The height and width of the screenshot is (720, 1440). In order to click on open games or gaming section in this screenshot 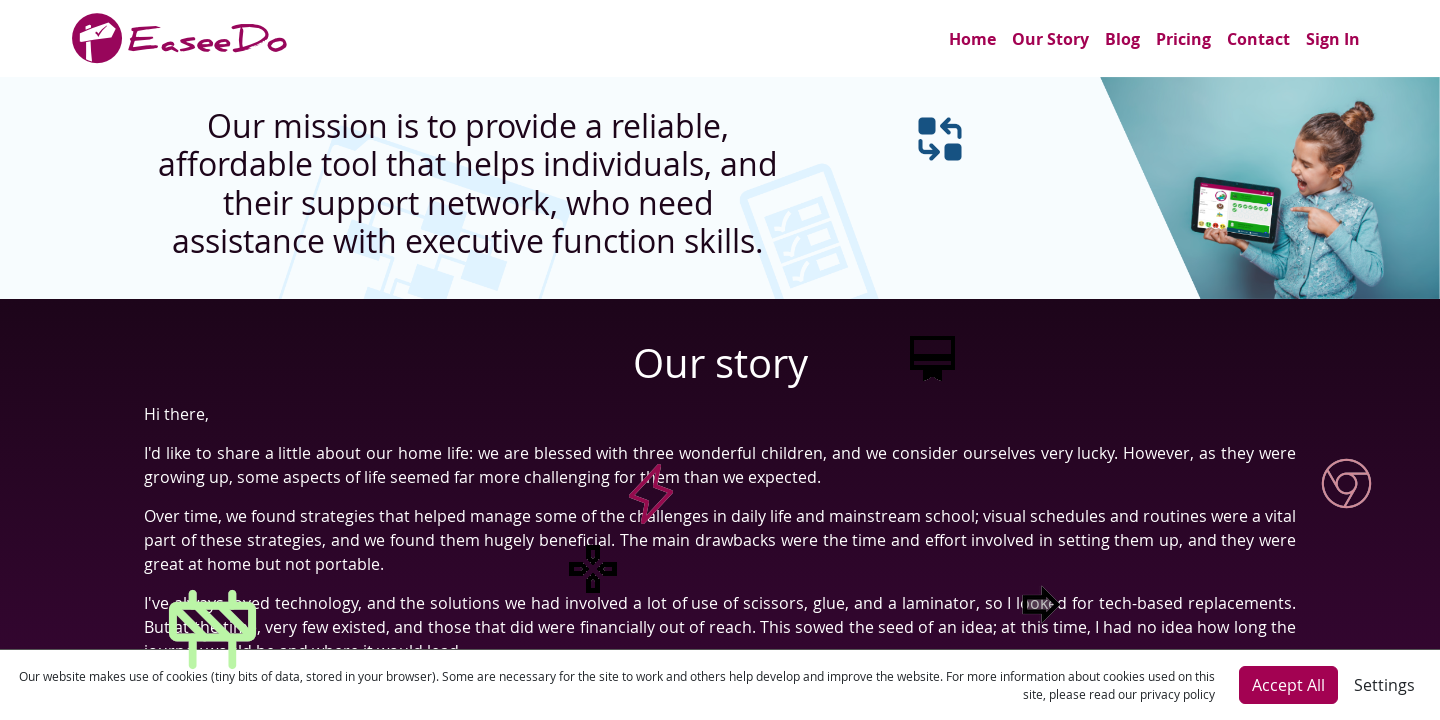, I will do `click(593, 569)`.